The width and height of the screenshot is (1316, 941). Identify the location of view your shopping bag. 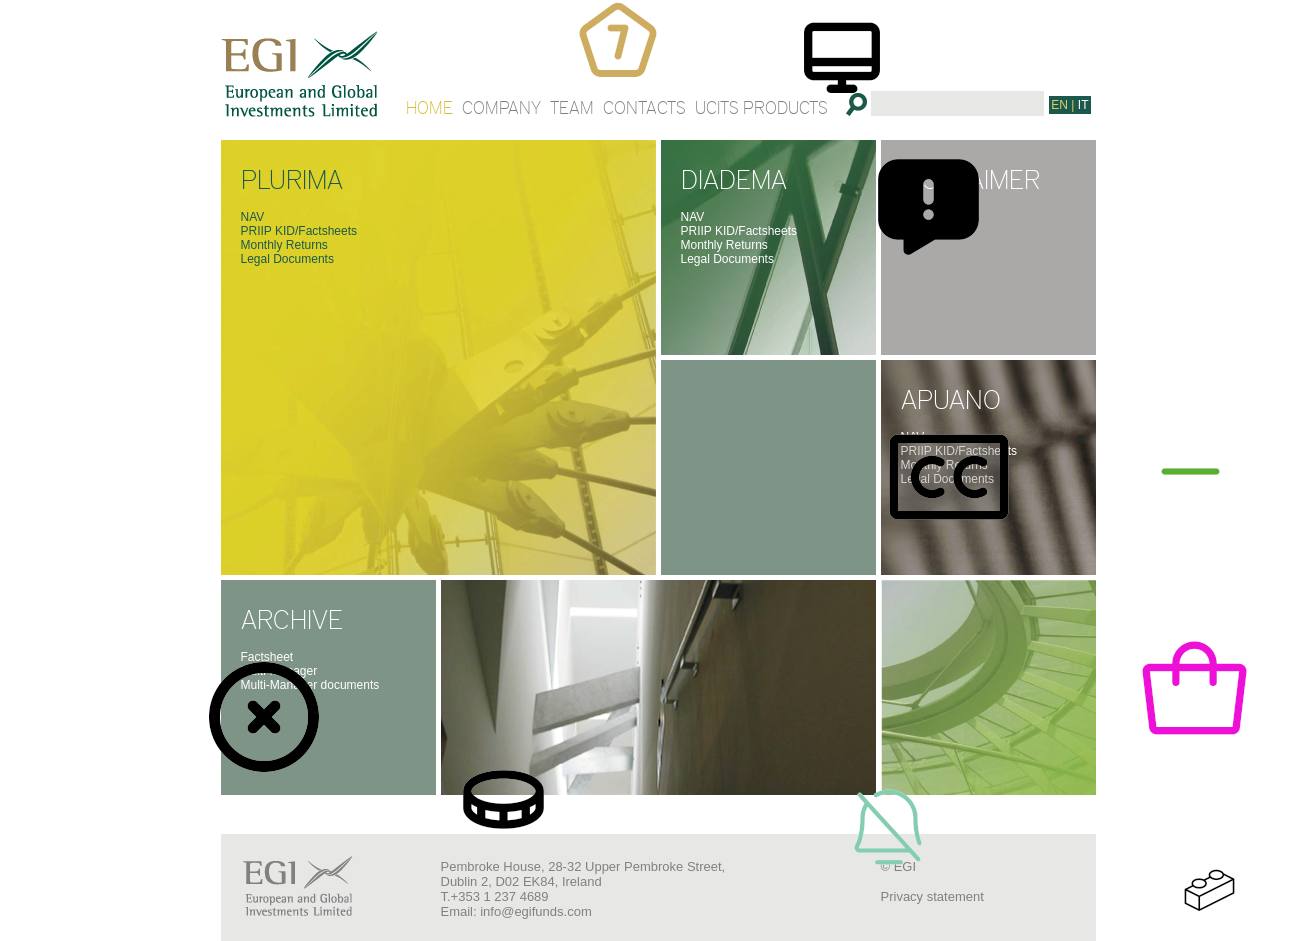
(1194, 693).